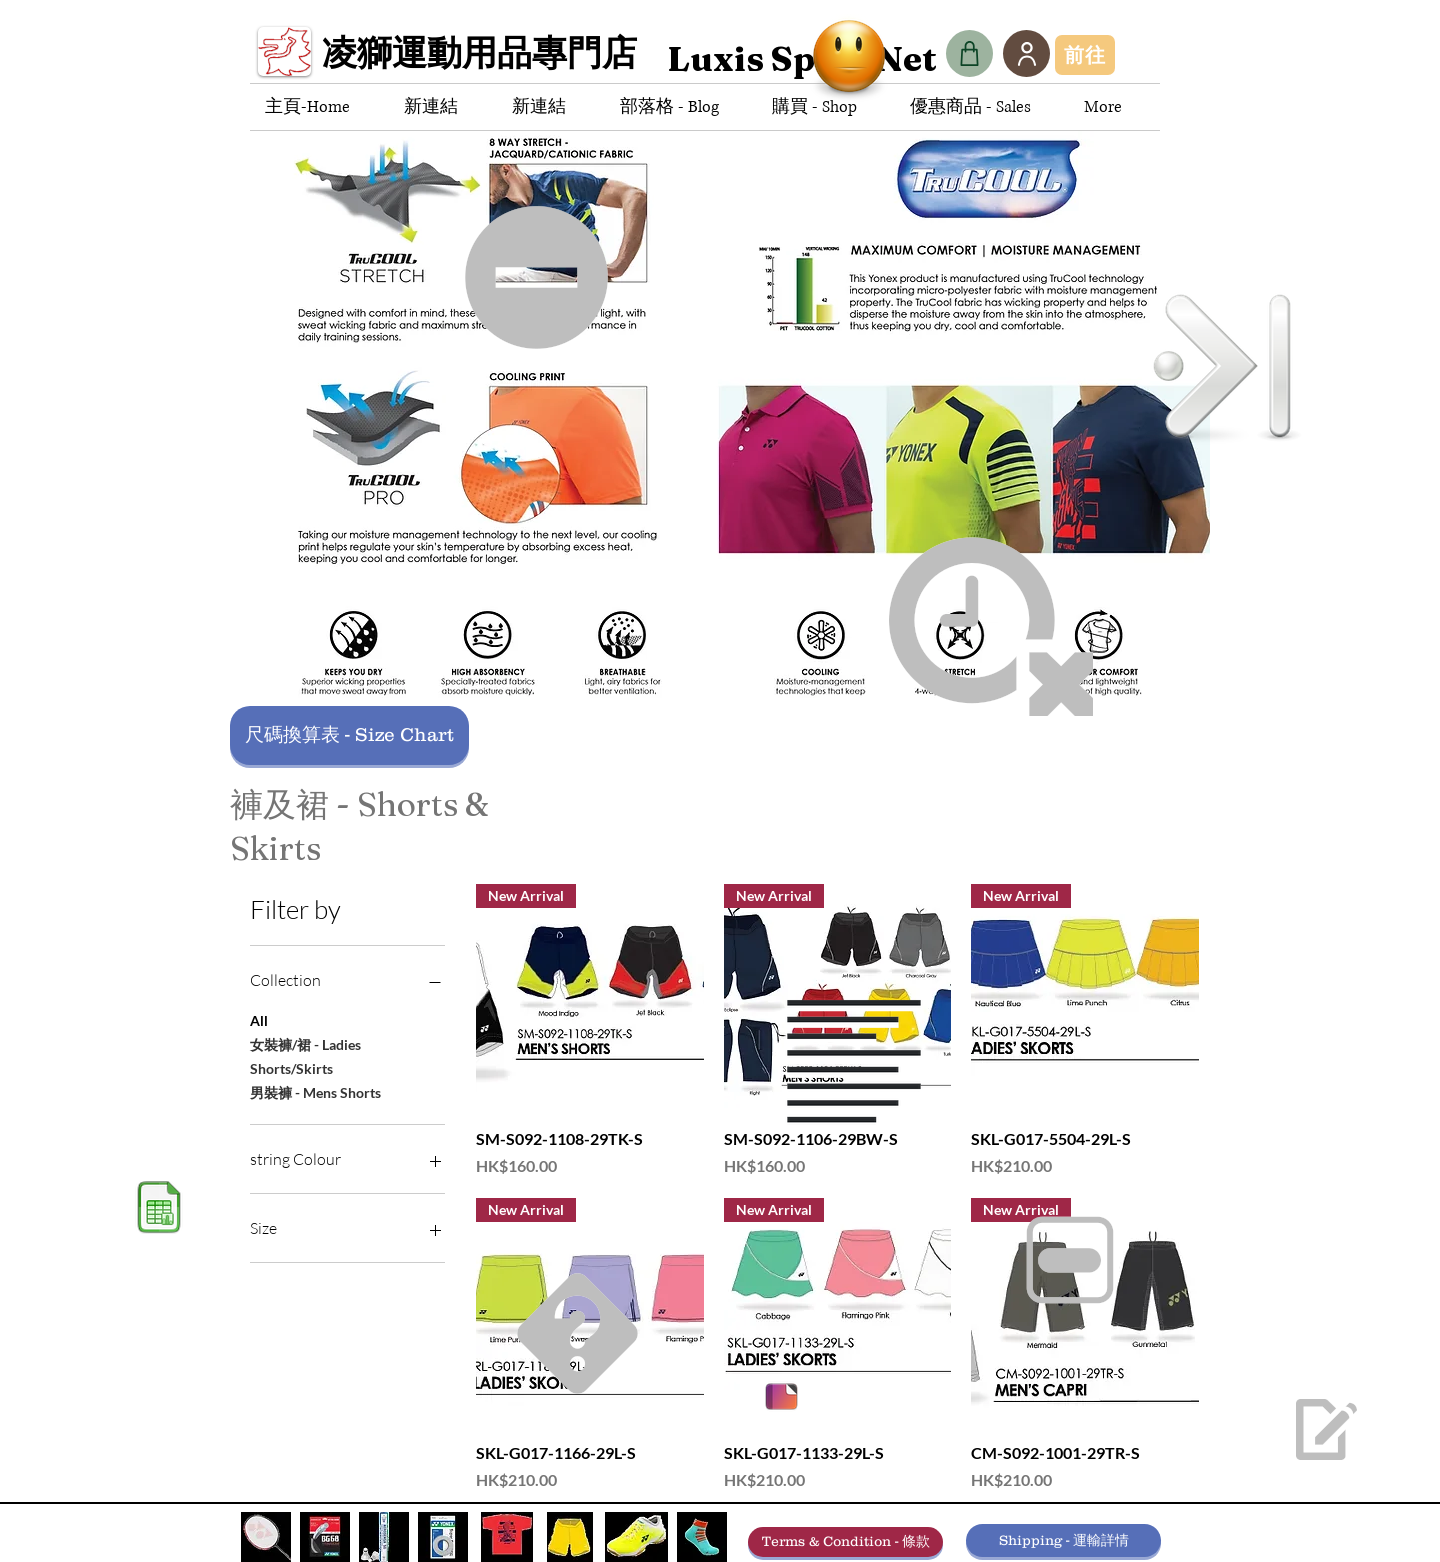  I want to click on indicates a neutral or indifferent reaction, so click(849, 59).